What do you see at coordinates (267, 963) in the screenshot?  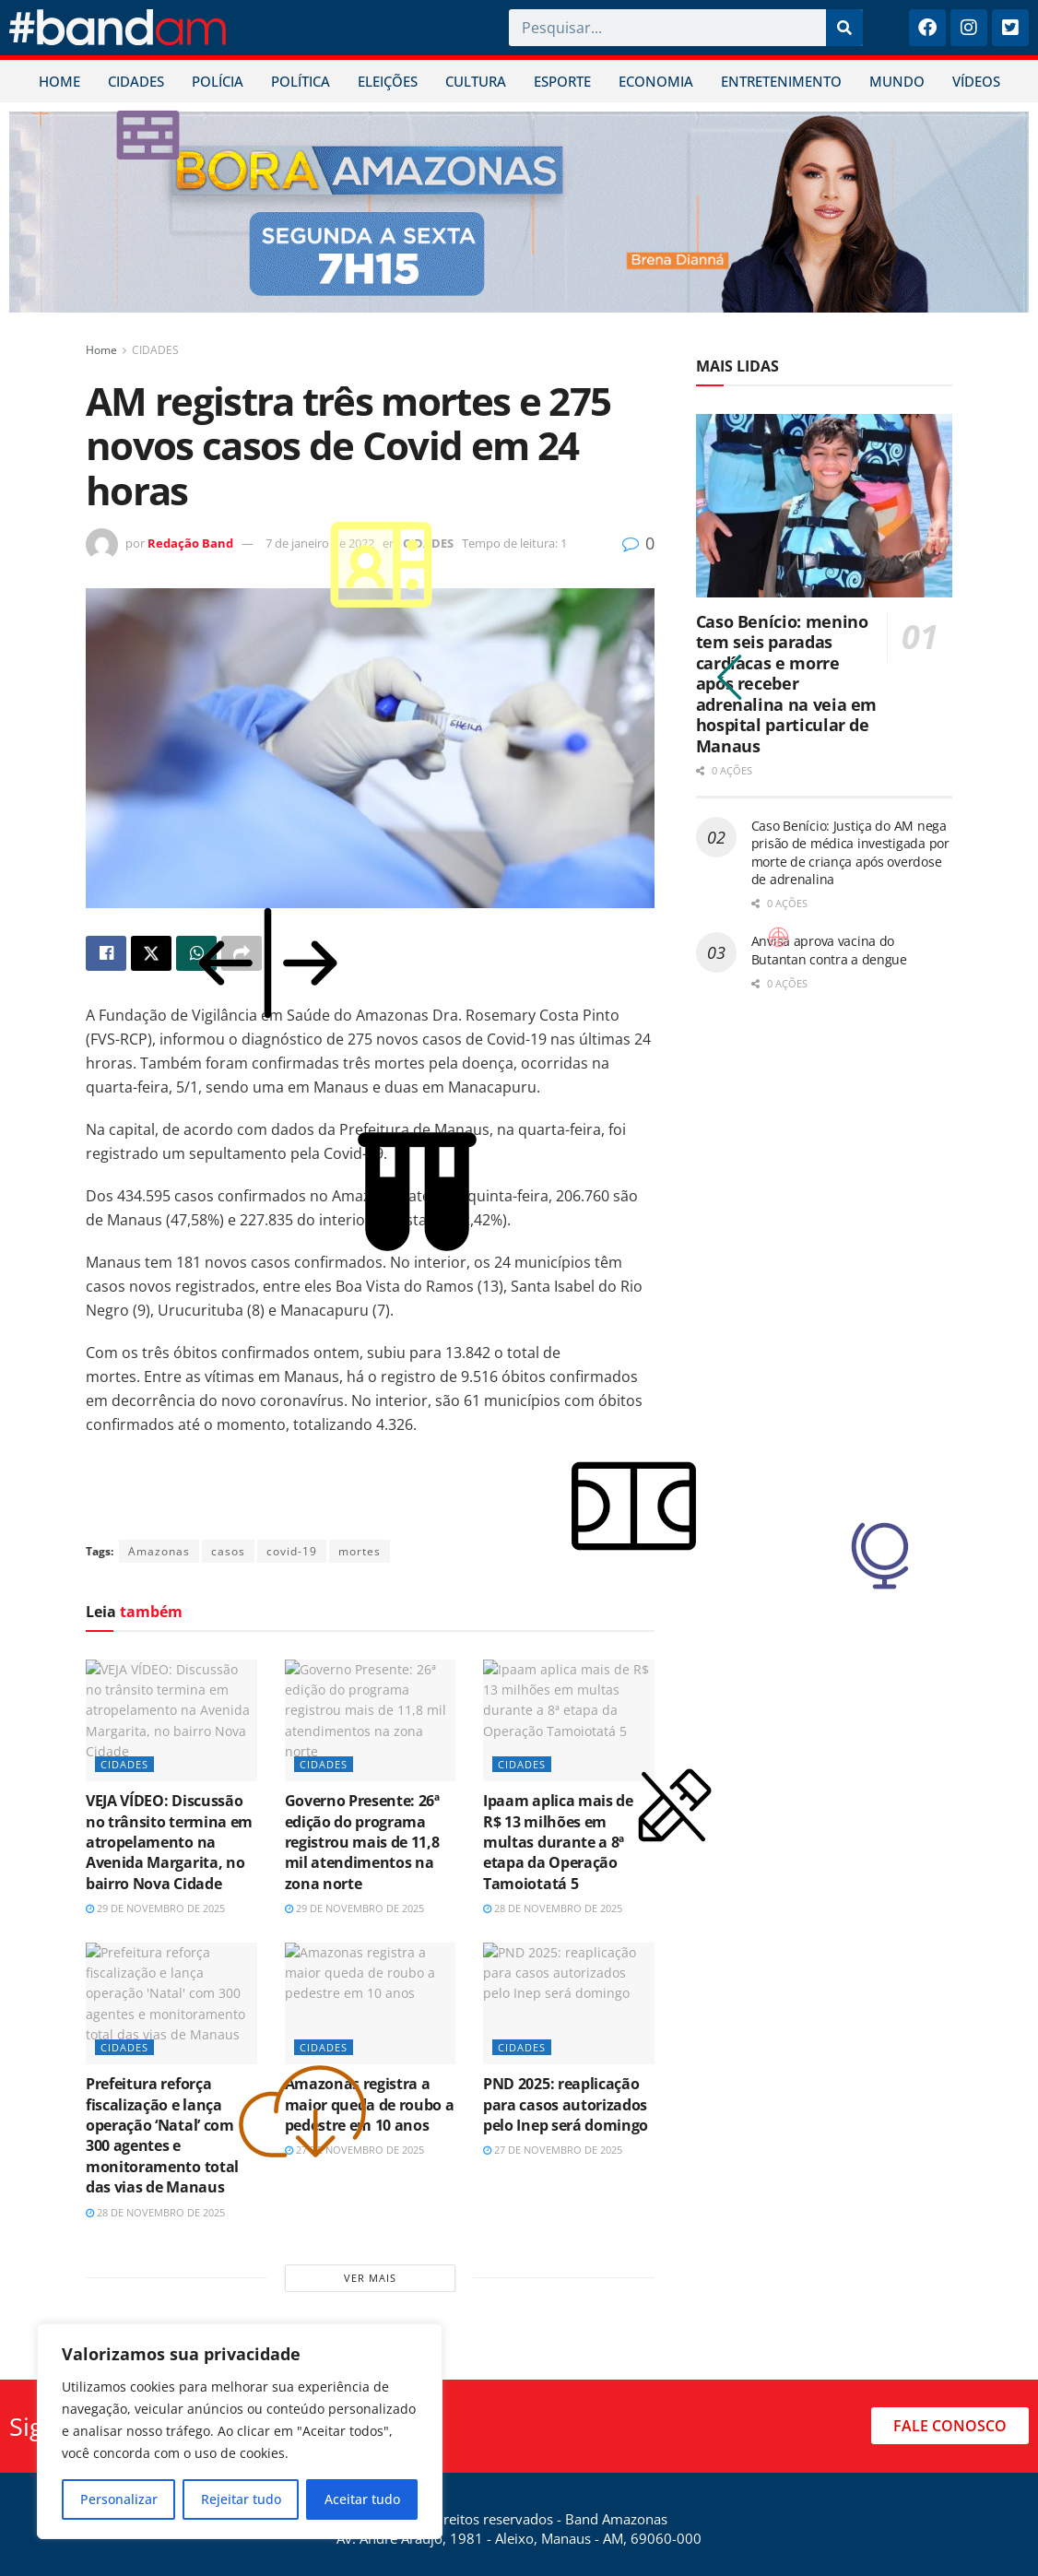 I see `expand content horizontally` at bounding box center [267, 963].